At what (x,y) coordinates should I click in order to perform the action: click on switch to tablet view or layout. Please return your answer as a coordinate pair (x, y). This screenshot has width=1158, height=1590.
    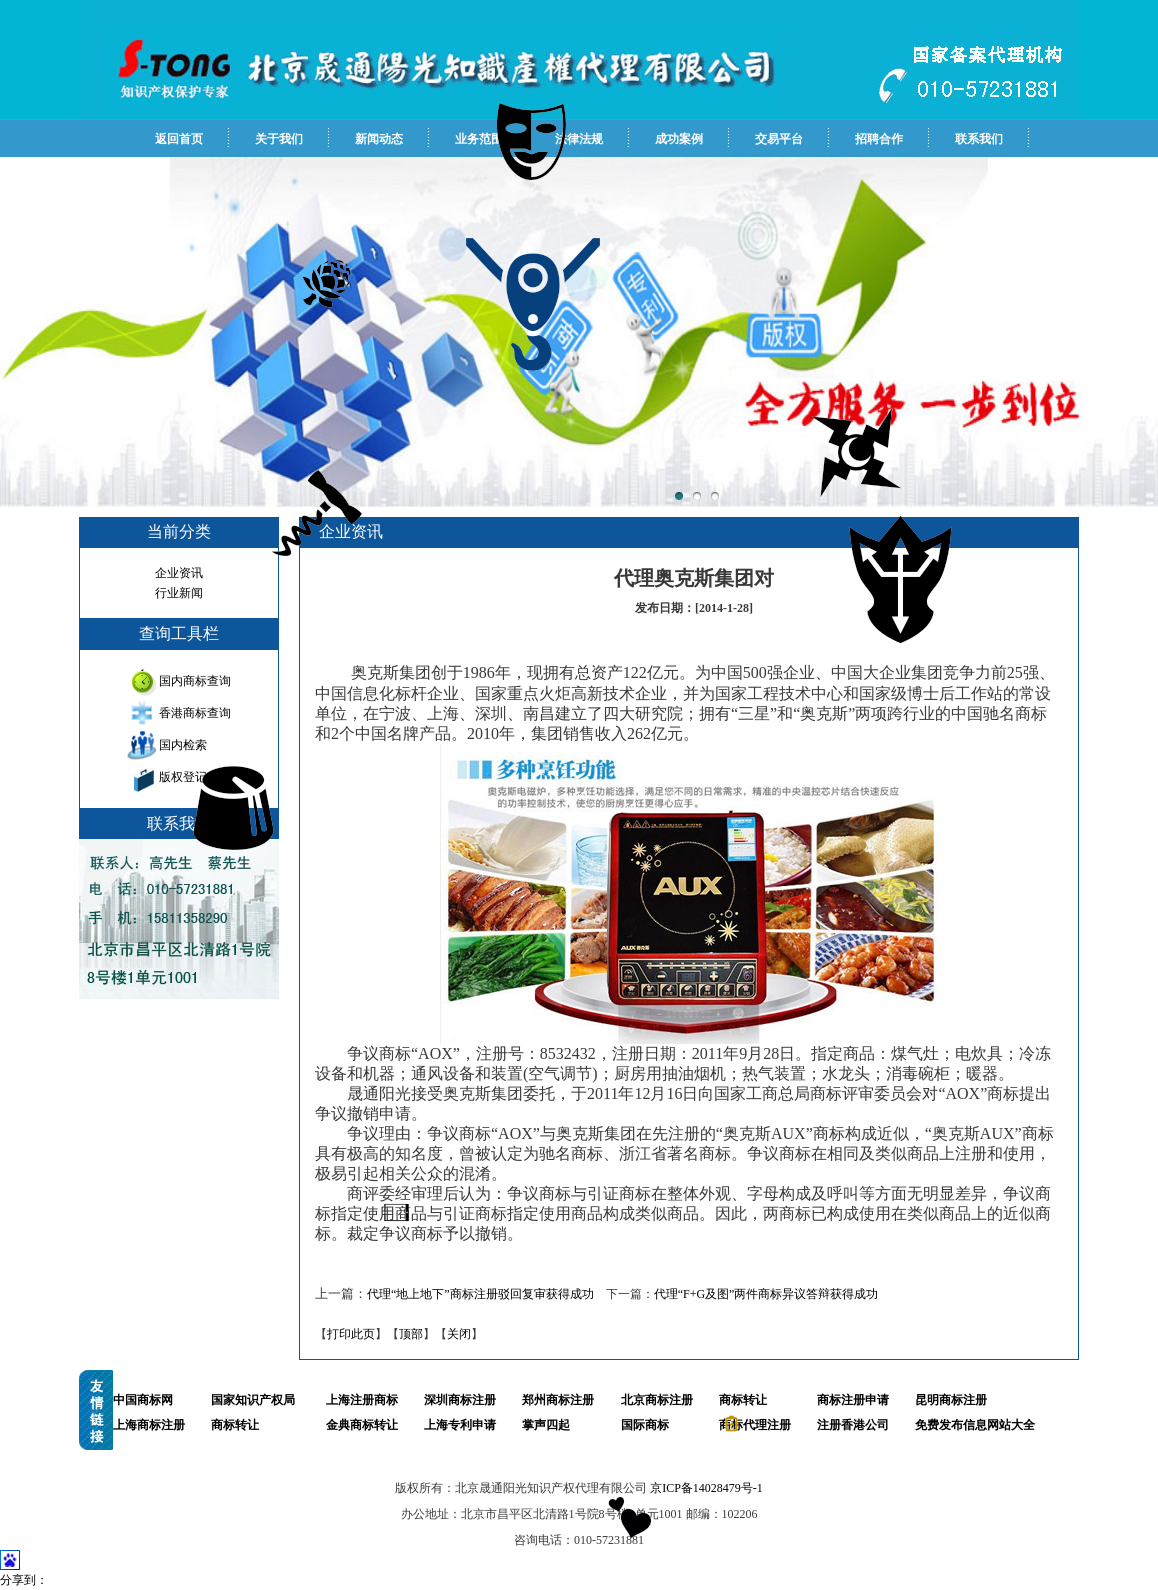
    Looking at the image, I should click on (396, 1212).